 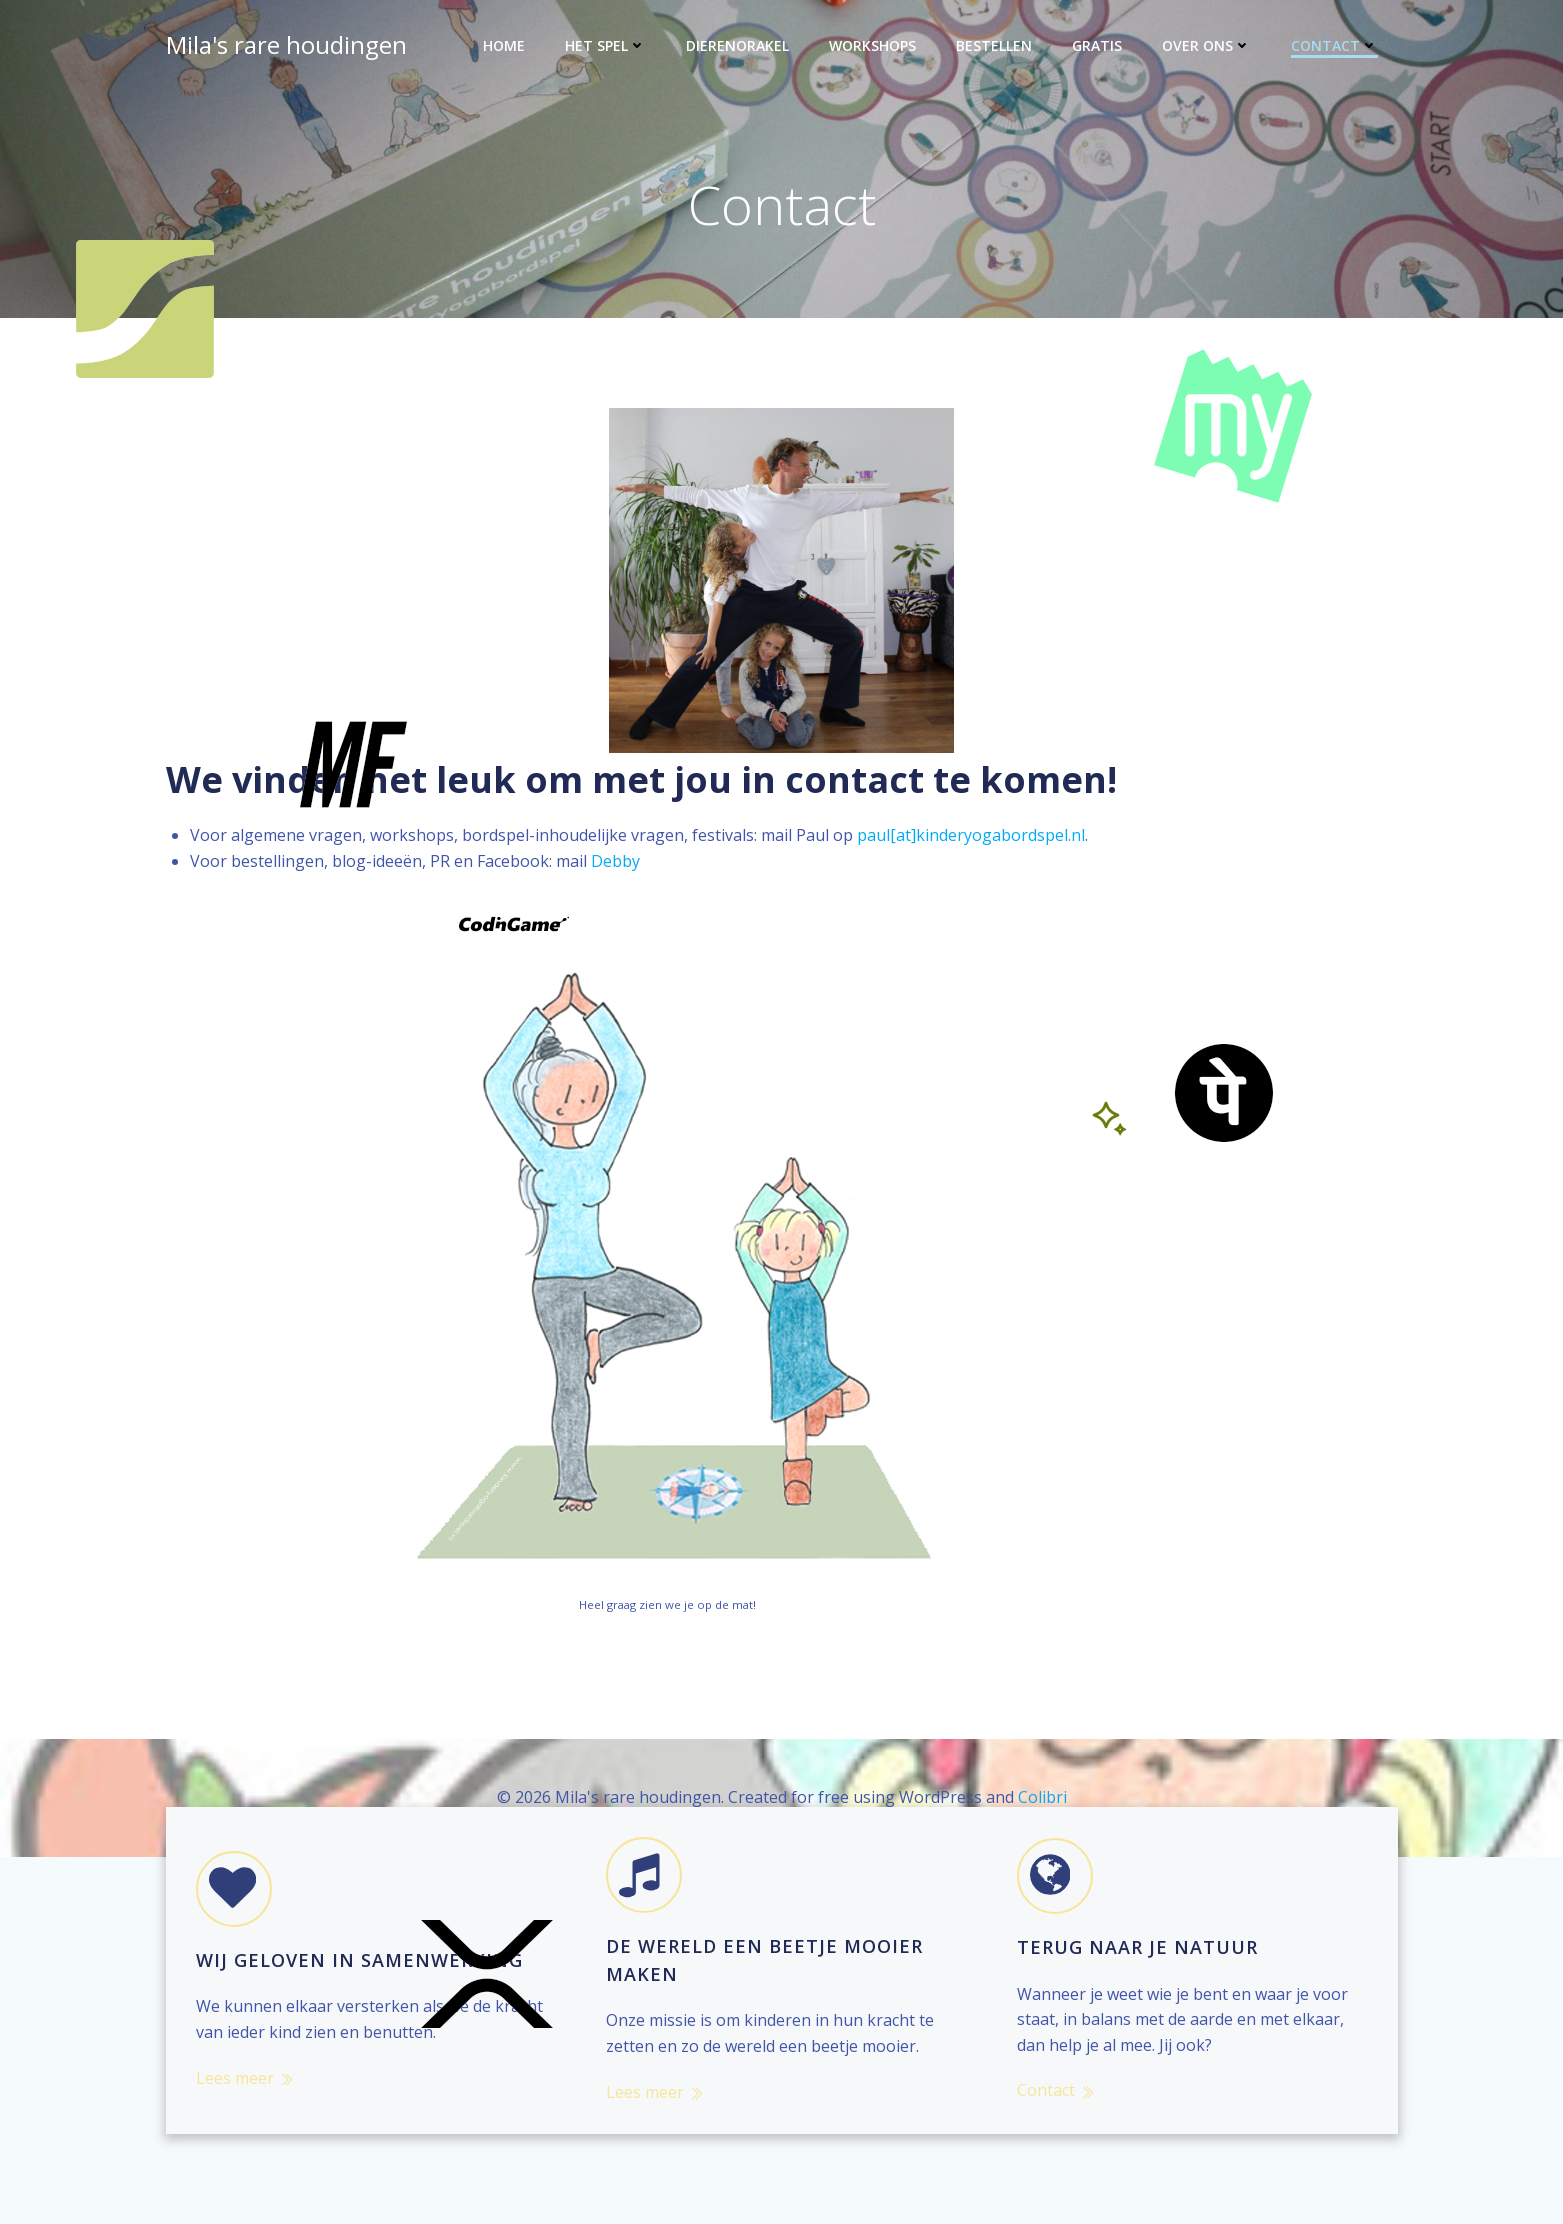 What do you see at coordinates (1233, 426) in the screenshot?
I see `open BookMyShow app` at bounding box center [1233, 426].